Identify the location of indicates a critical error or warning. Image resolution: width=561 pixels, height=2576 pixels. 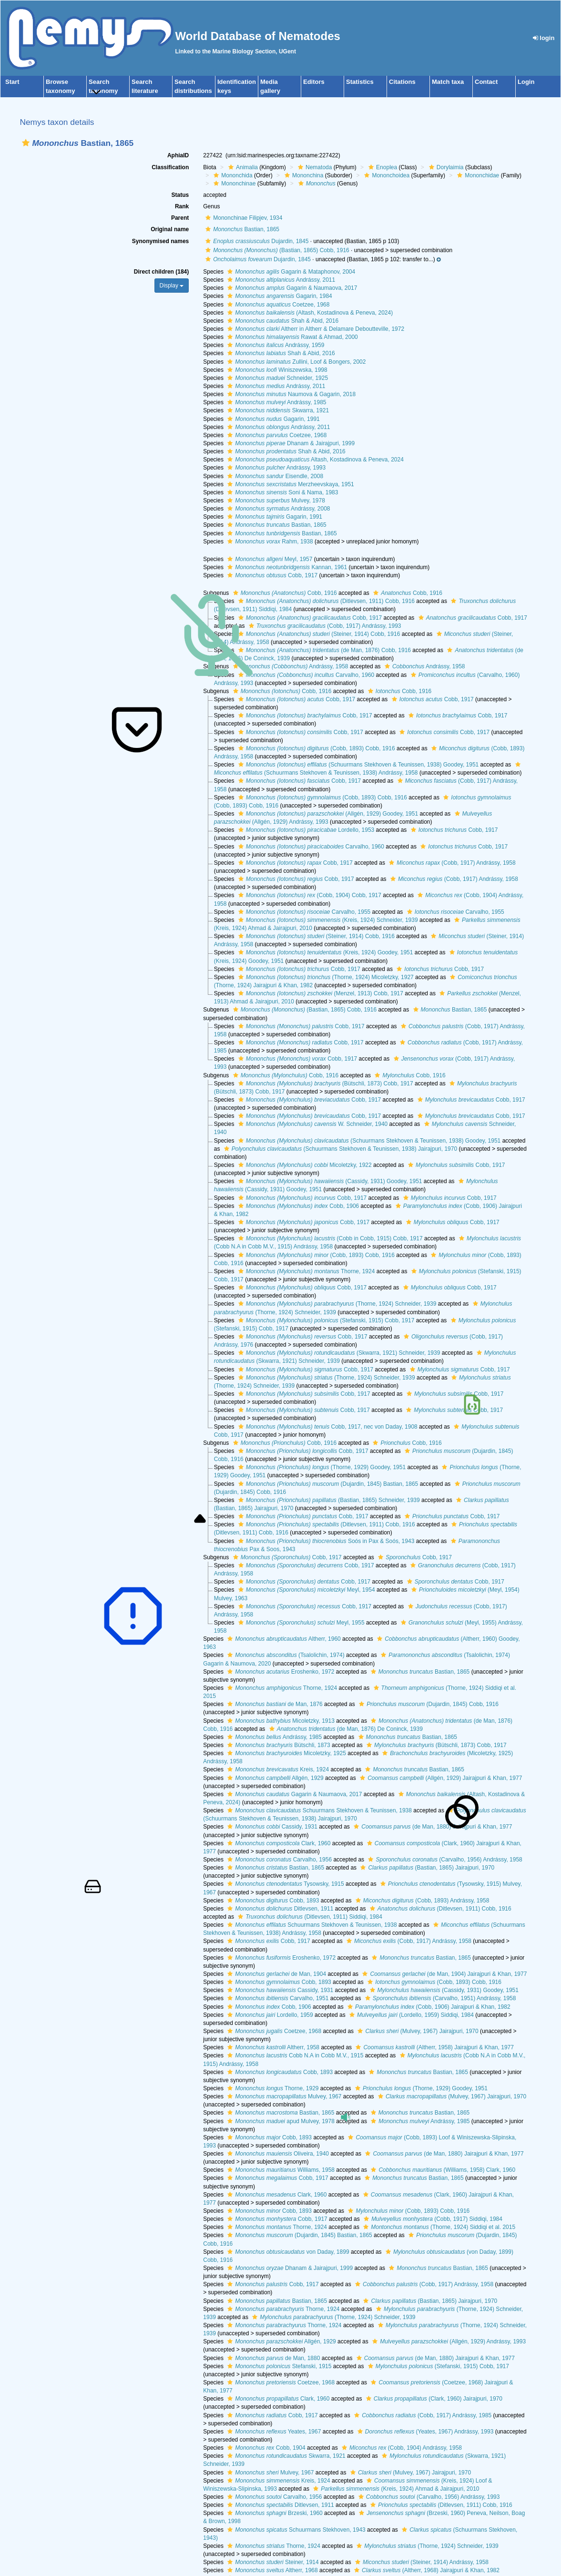
(133, 1616).